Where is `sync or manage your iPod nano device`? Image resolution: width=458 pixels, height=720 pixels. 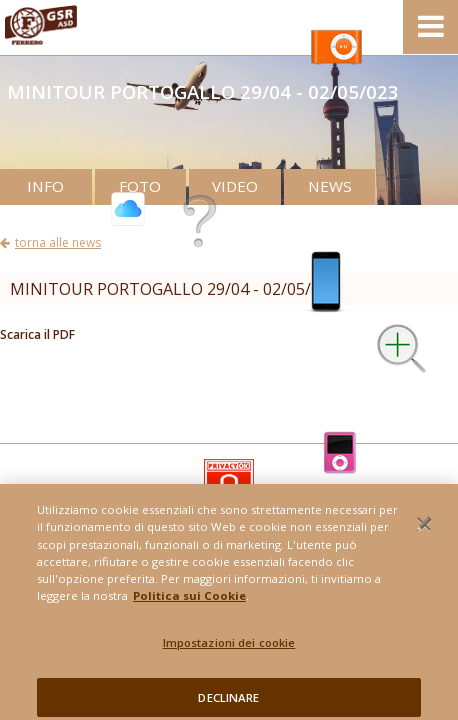
sync or manage your iPod nano device is located at coordinates (340, 443).